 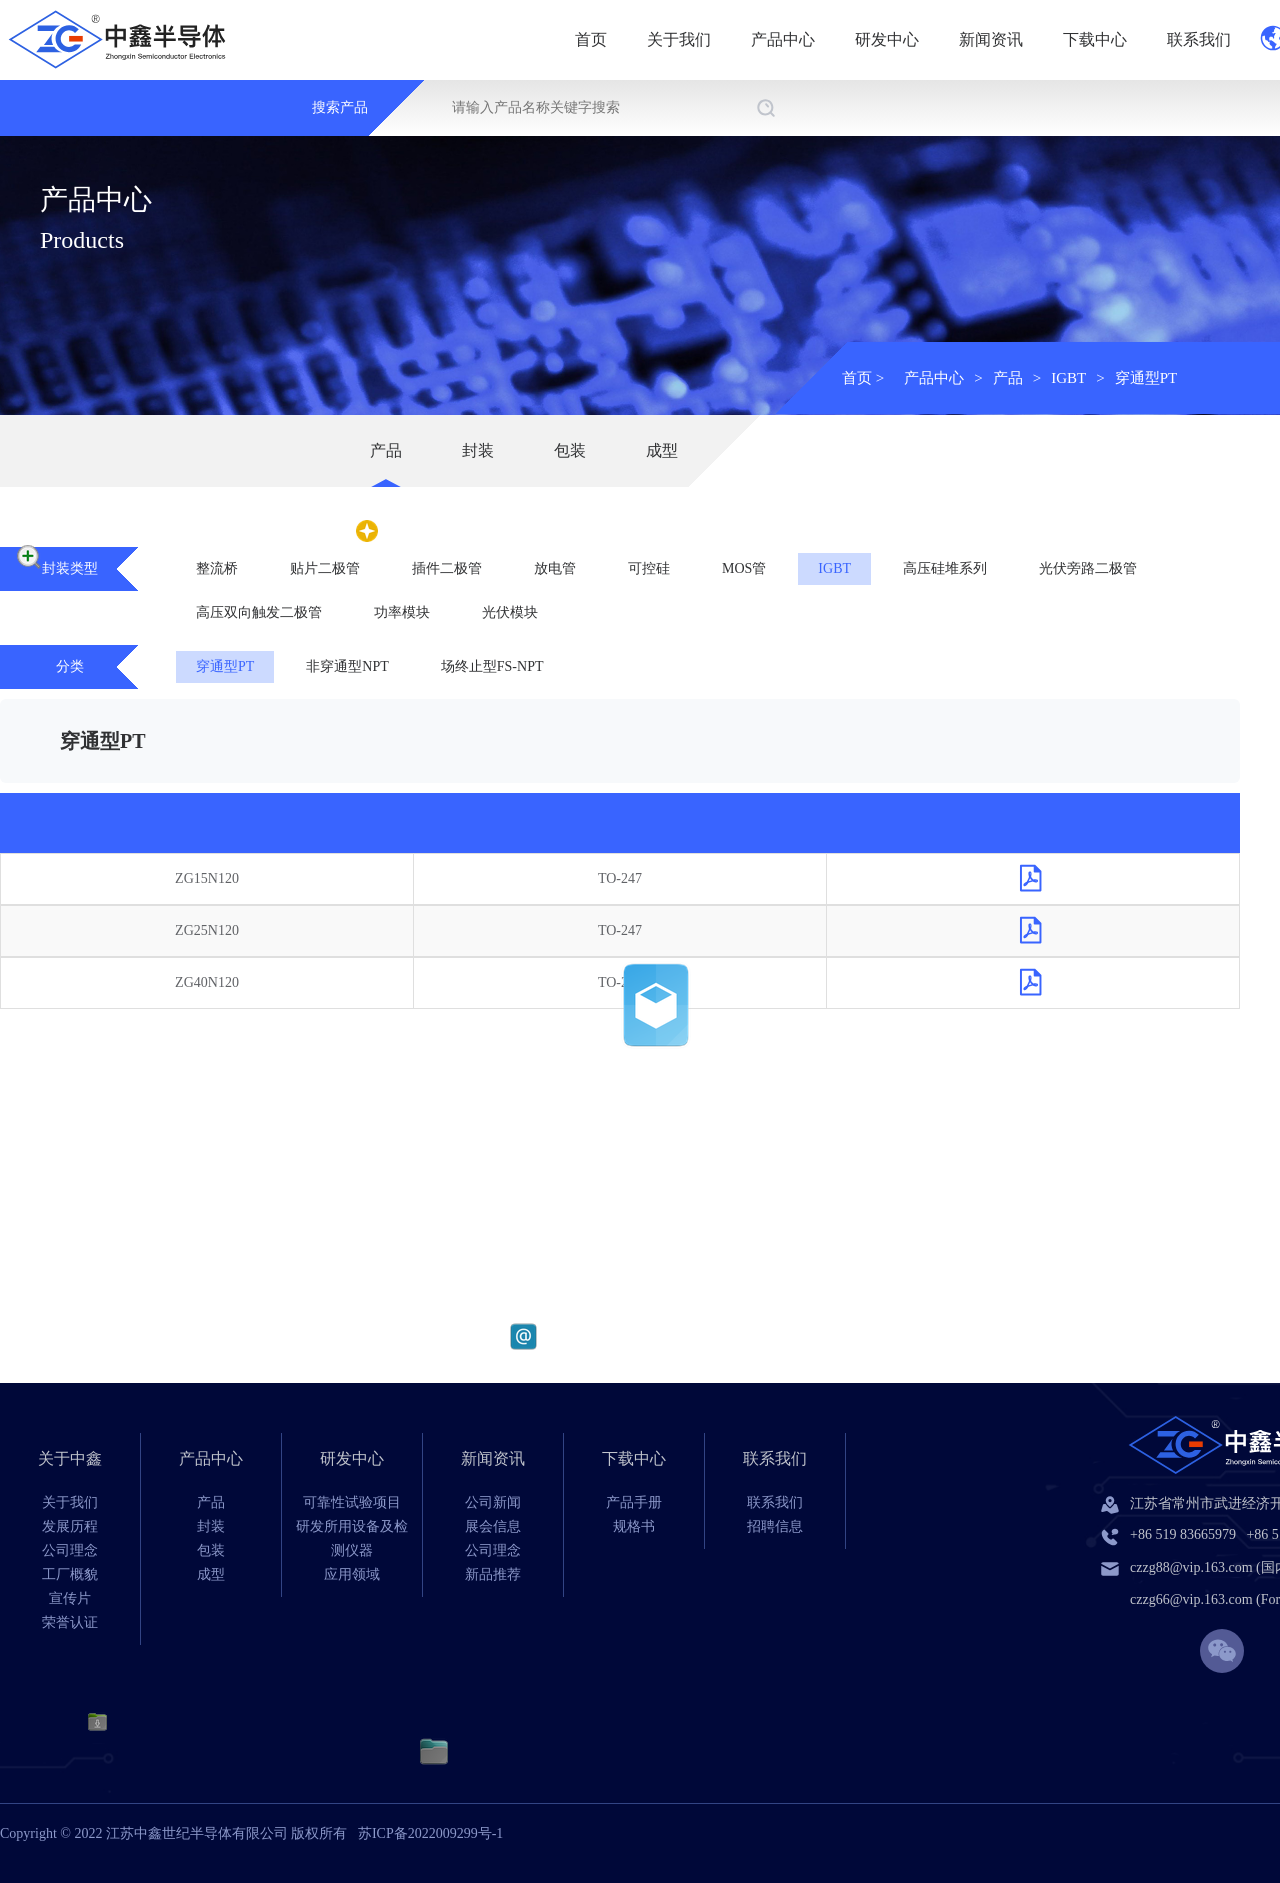 What do you see at coordinates (523, 1336) in the screenshot?
I see `manage connected online accounts` at bounding box center [523, 1336].